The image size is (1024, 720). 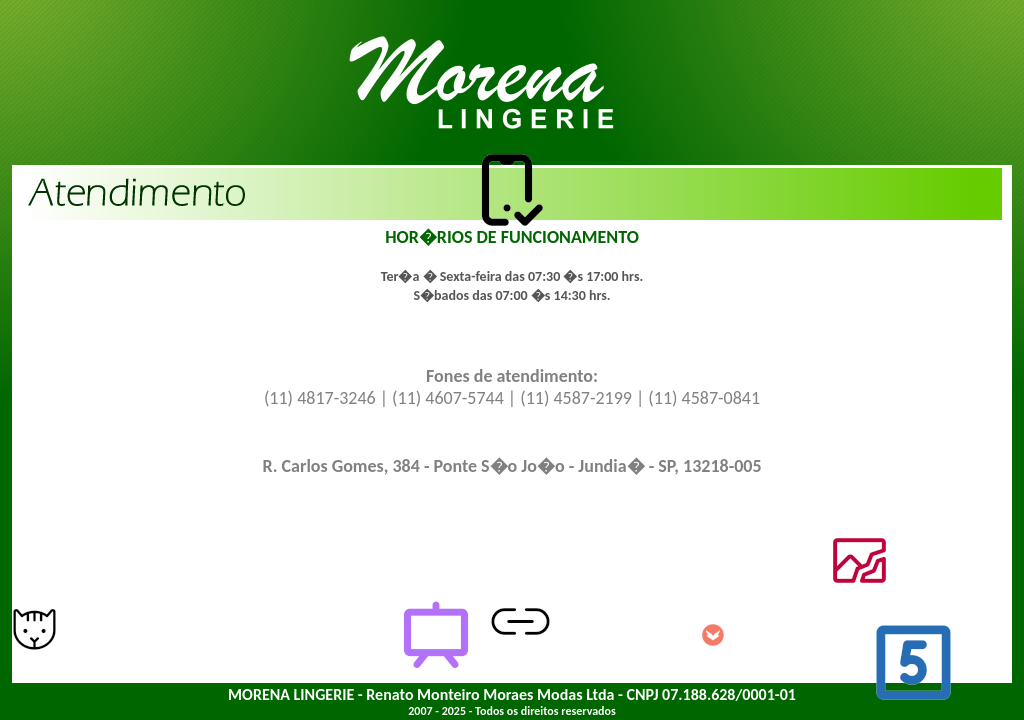 What do you see at coordinates (859, 560) in the screenshot?
I see `indicates a broken or corrupted image file` at bounding box center [859, 560].